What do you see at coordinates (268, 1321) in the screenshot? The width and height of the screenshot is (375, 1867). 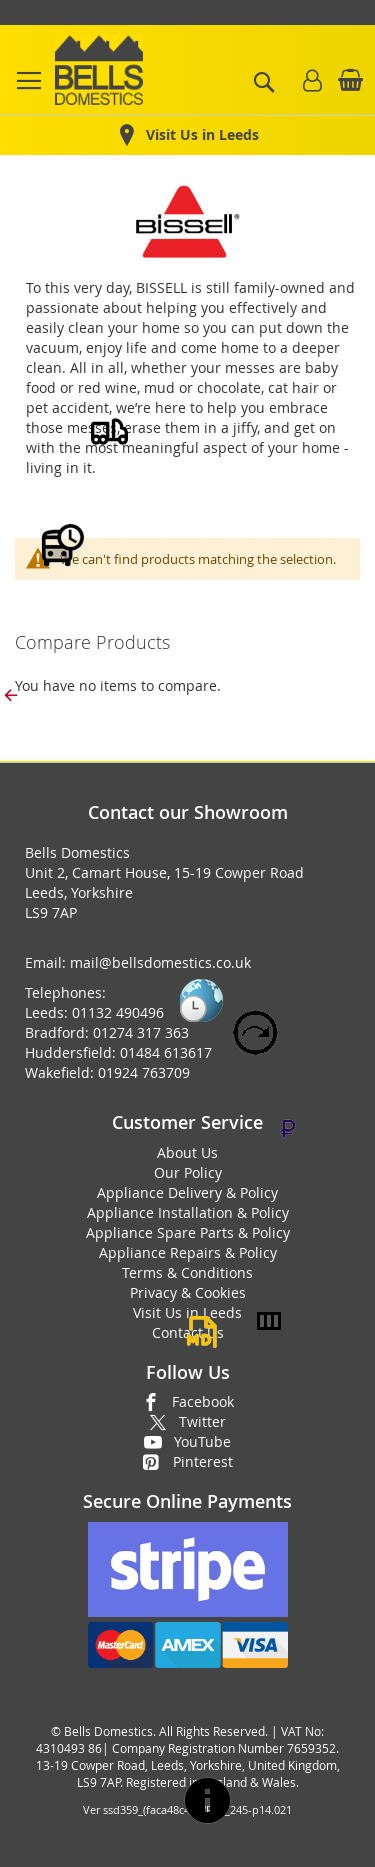 I see `switch to column view layout` at bounding box center [268, 1321].